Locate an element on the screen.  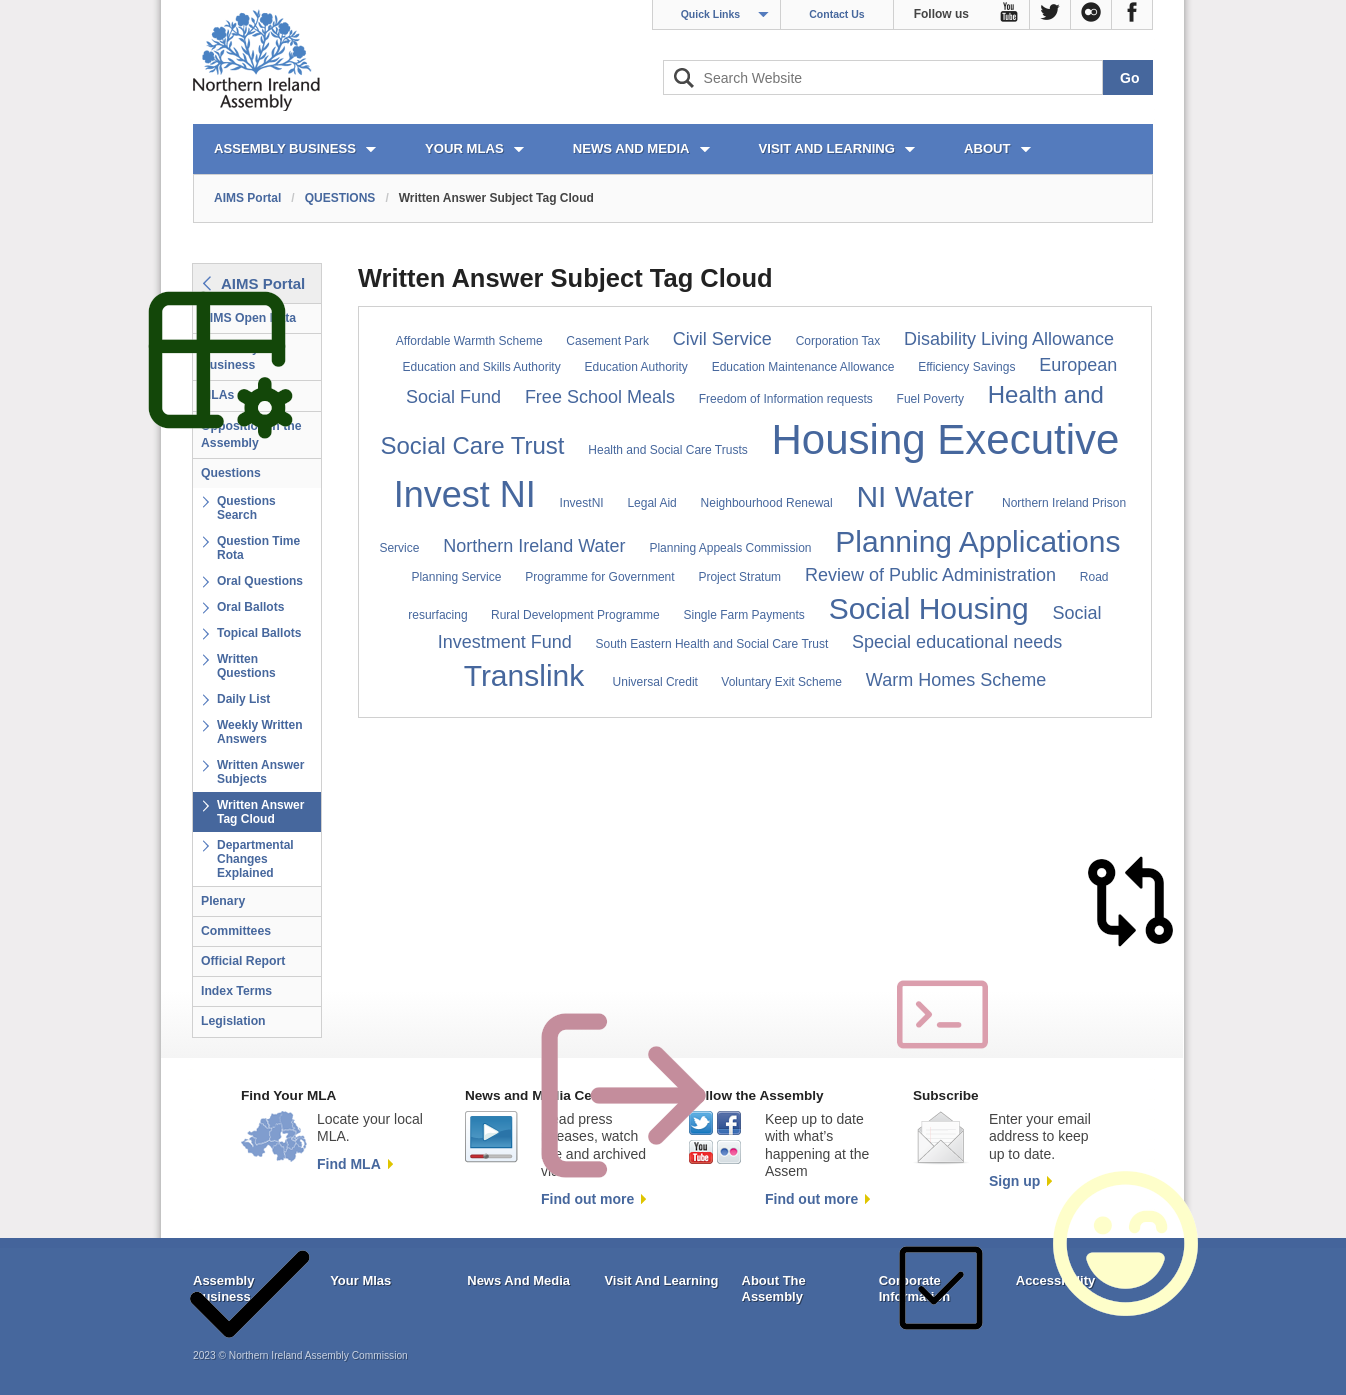
select or confirm an option is located at coordinates (941, 1288).